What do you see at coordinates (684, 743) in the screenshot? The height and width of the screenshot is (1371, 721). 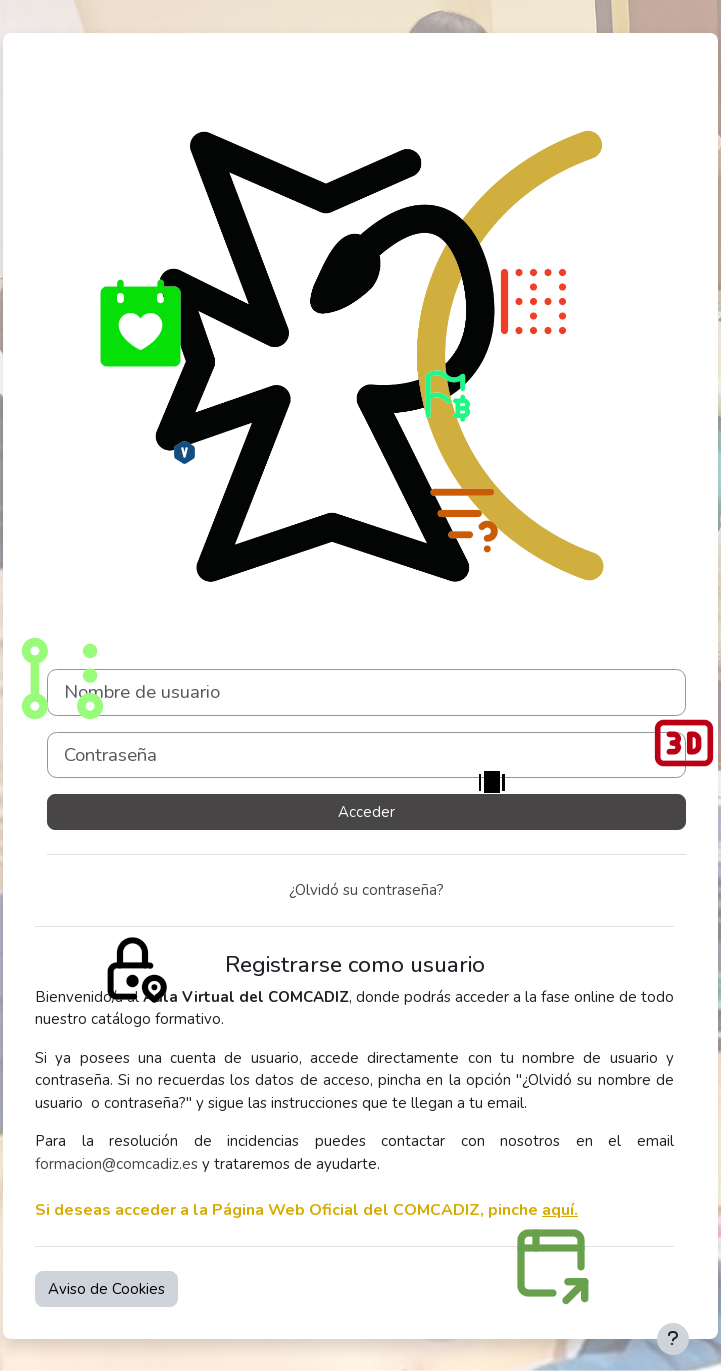 I see `enable 3D viewing mode` at bounding box center [684, 743].